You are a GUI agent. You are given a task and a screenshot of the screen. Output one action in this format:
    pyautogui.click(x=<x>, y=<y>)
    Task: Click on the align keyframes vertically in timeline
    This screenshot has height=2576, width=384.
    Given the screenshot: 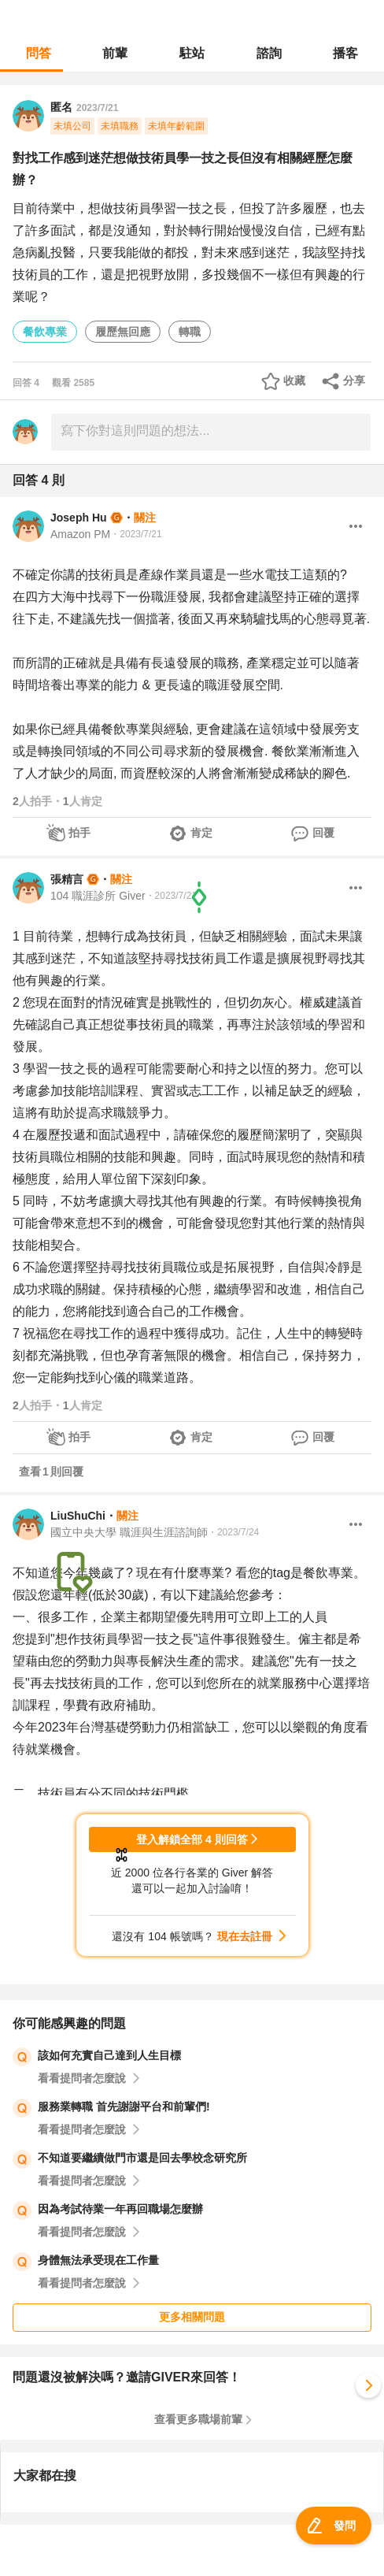 What is the action you would take?
    pyautogui.click(x=199, y=897)
    